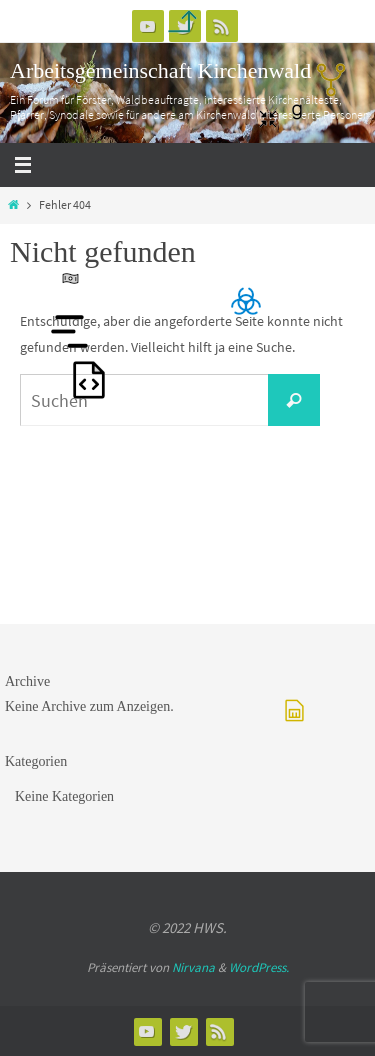 Image resolution: width=375 pixels, height=1056 pixels. I want to click on view gantt chart or project timeline, so click(69, 331).